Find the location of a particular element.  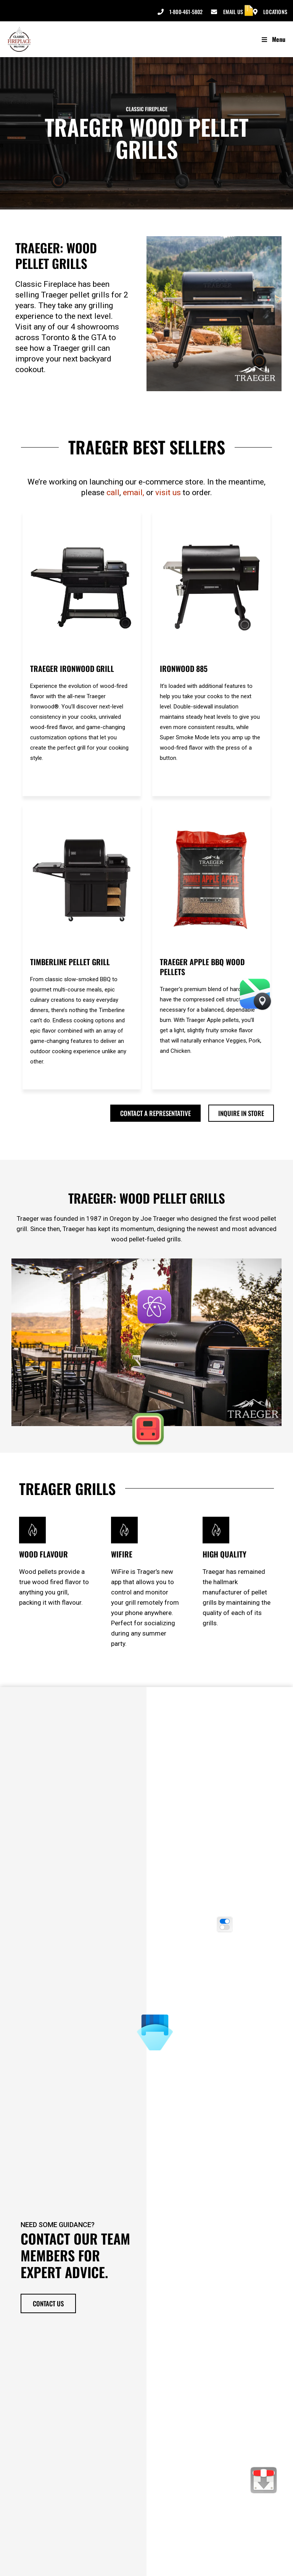

a compressed gzip archive file is located at coordinates (249, 11).